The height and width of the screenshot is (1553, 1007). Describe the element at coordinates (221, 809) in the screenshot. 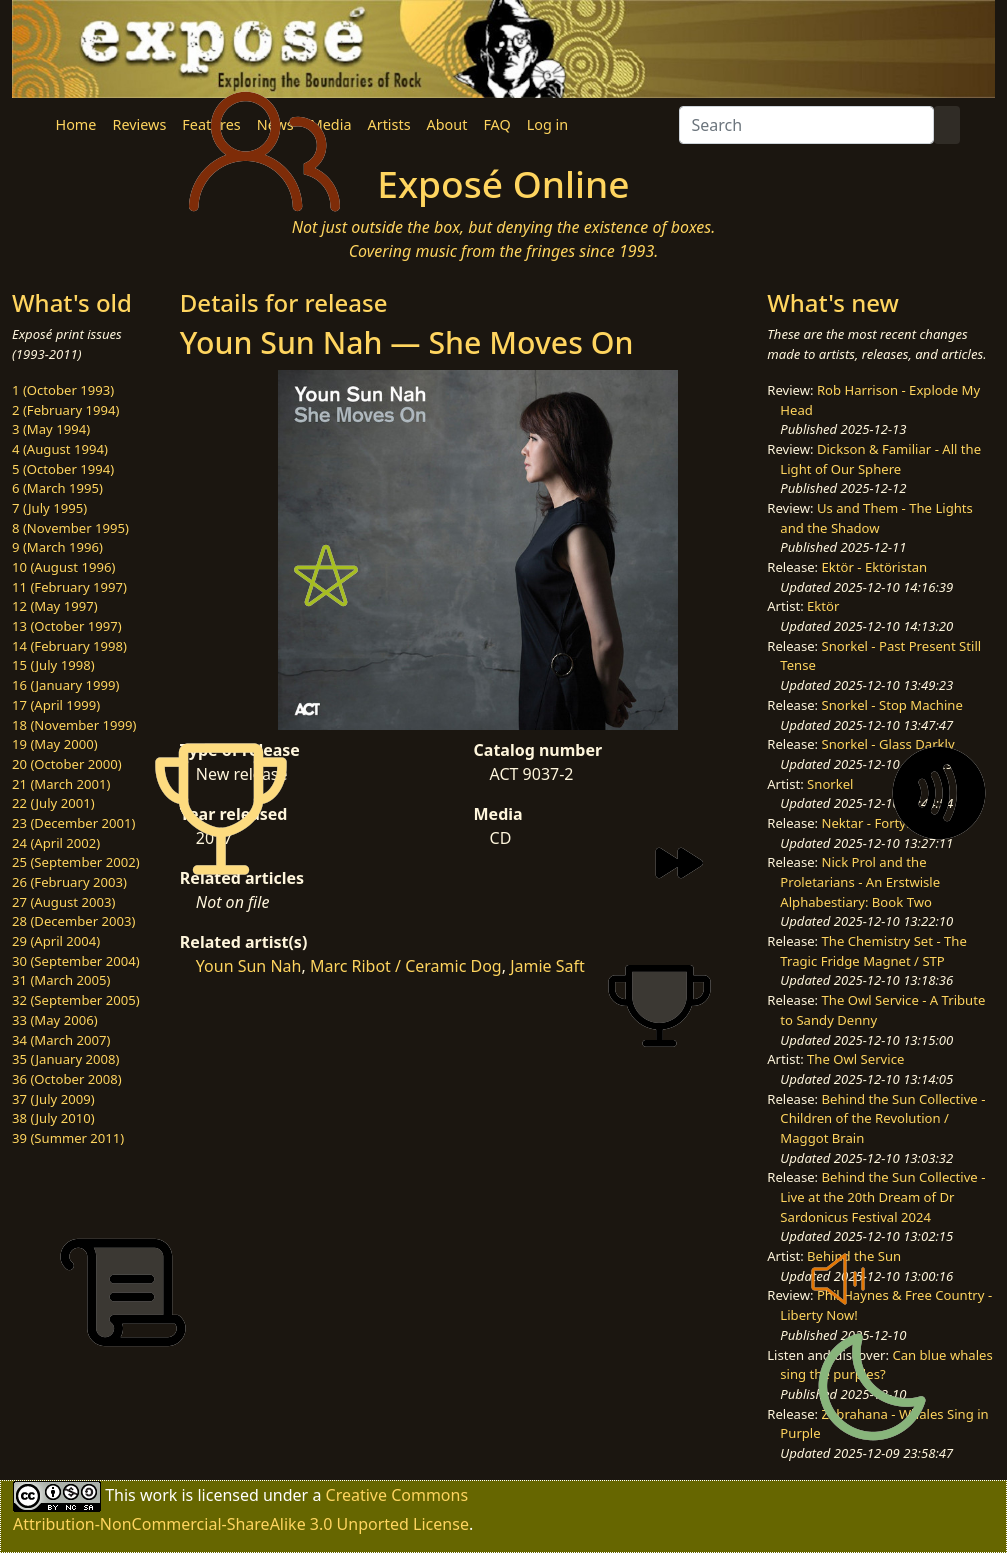

I see `view achievements or awards` at that location.